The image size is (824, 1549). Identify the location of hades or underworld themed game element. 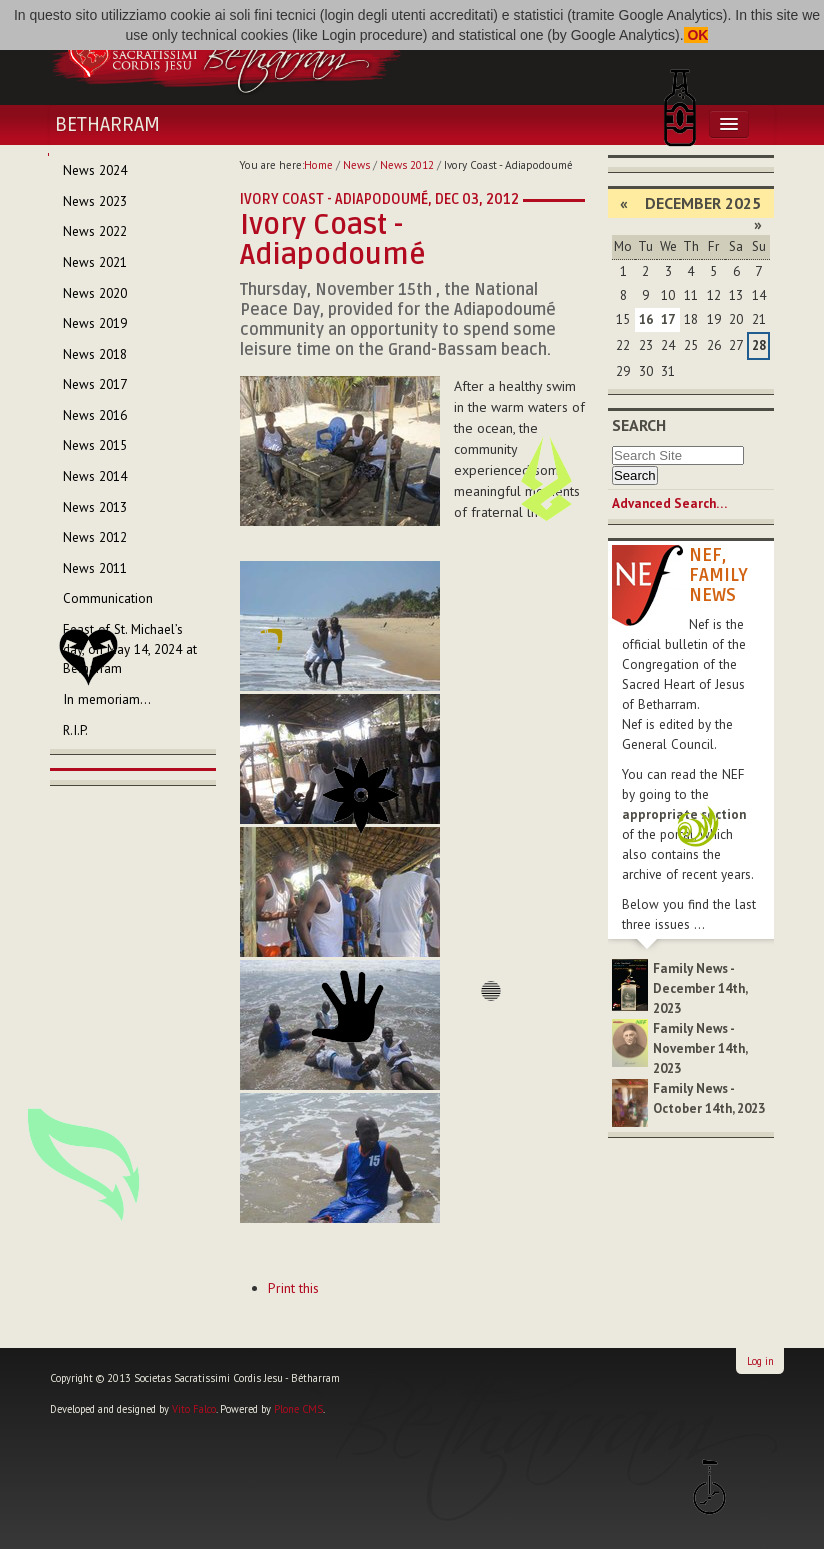
(546, 478).